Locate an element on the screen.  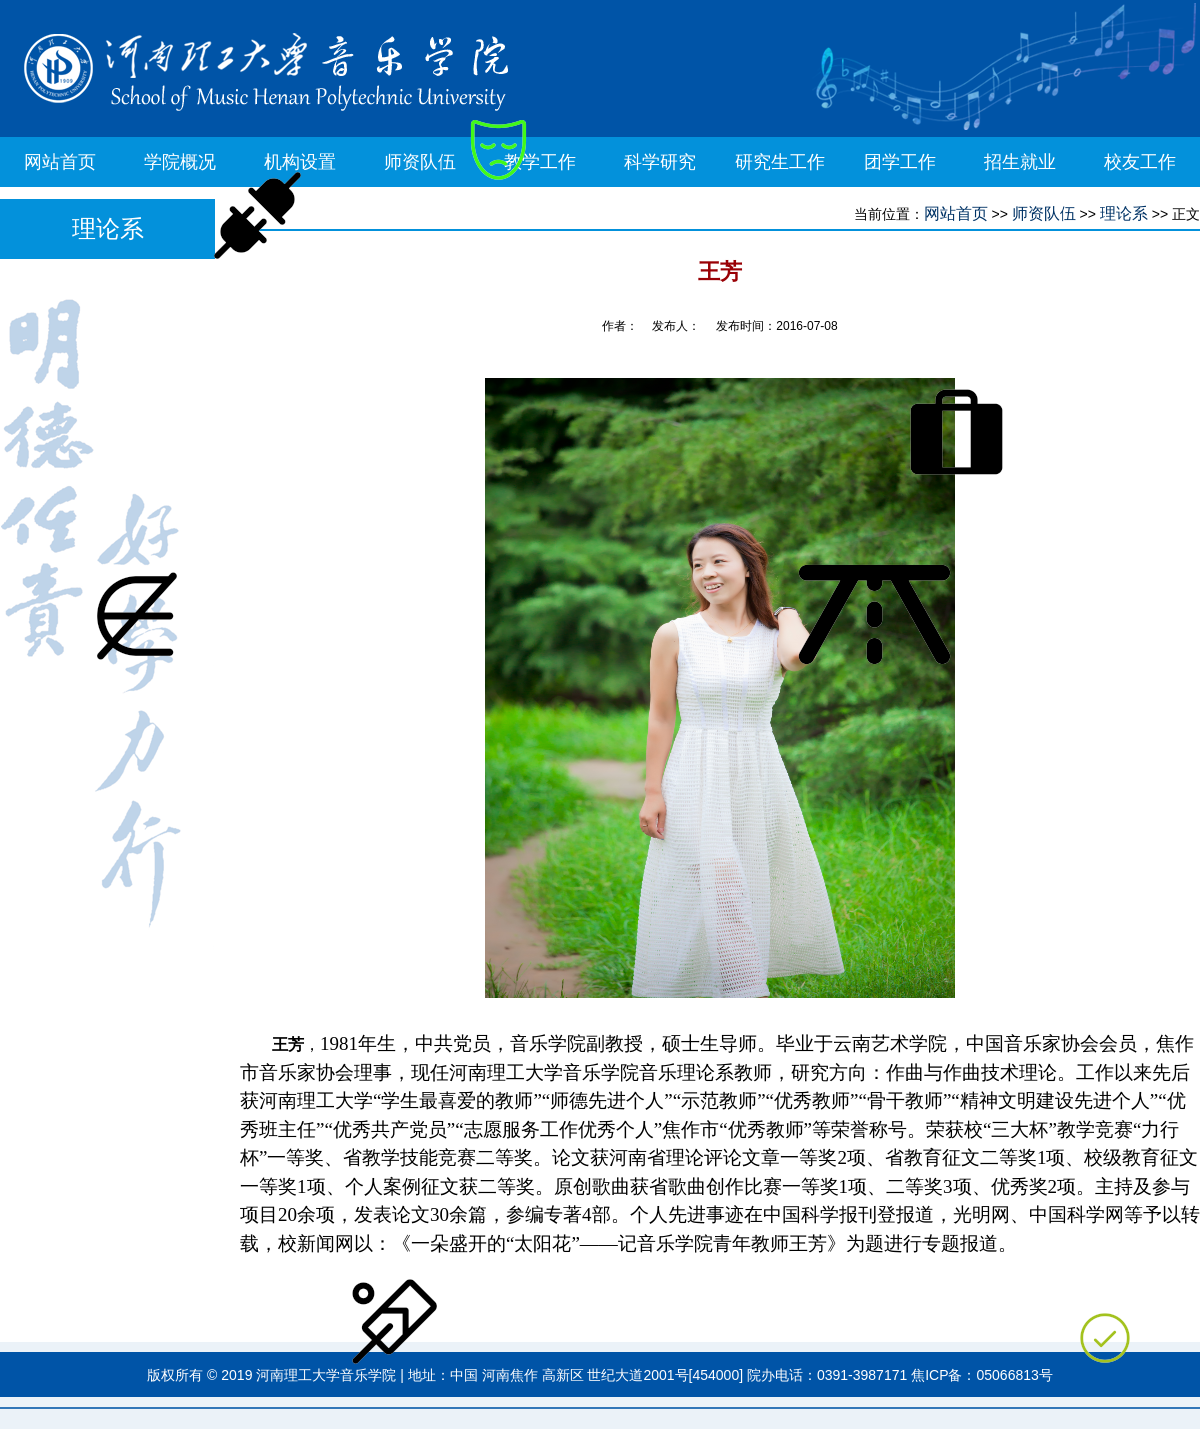
connect or establish a connection is located at coordinates (257, 215).